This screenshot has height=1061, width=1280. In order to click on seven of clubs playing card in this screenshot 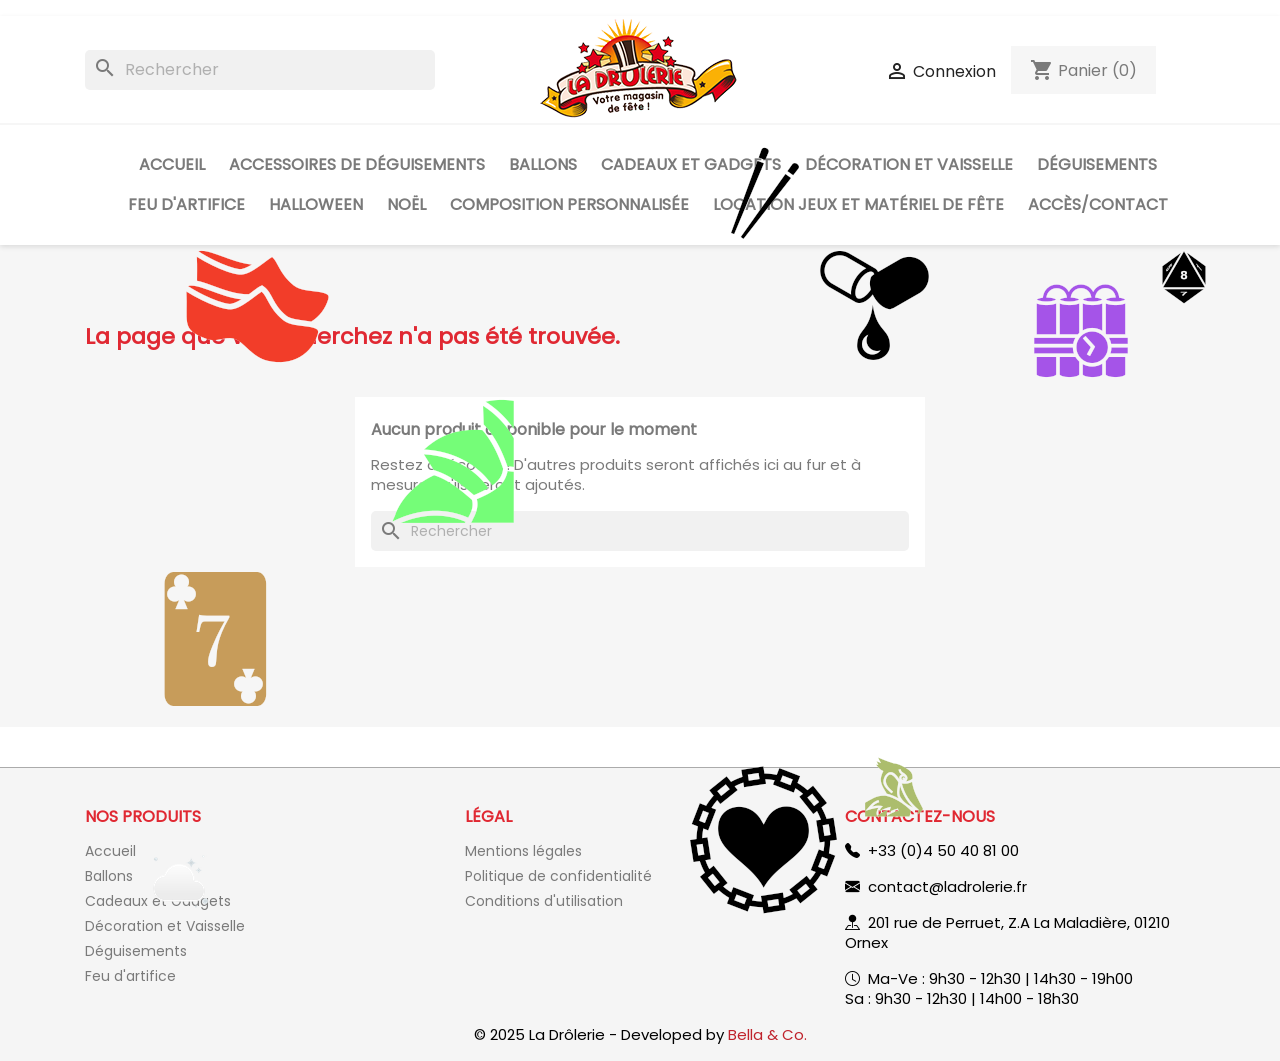, I will do `click(215, 639)`.